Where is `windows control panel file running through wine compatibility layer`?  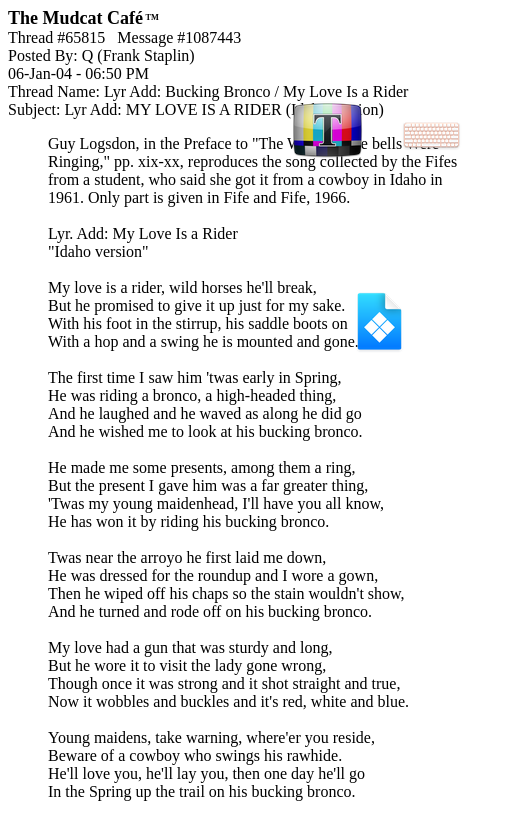 windows control panel file running through wine compatibility layer is located at coordinates (379, 322).